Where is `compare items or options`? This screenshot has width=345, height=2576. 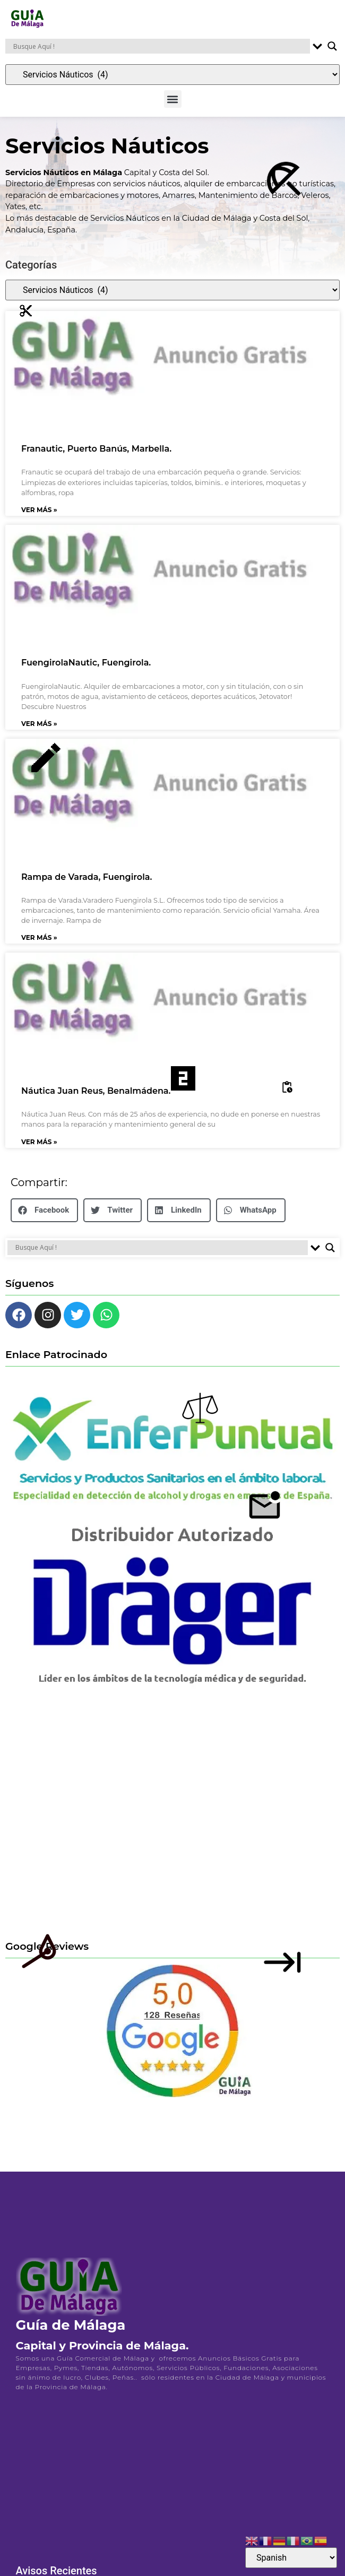
compare items or options is located at coordinates (200, 1408).